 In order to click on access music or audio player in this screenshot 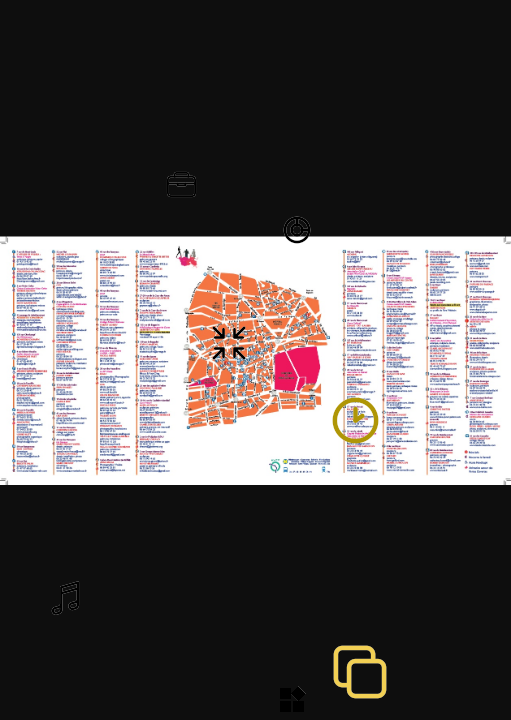, I will do `click(66, 598)`.